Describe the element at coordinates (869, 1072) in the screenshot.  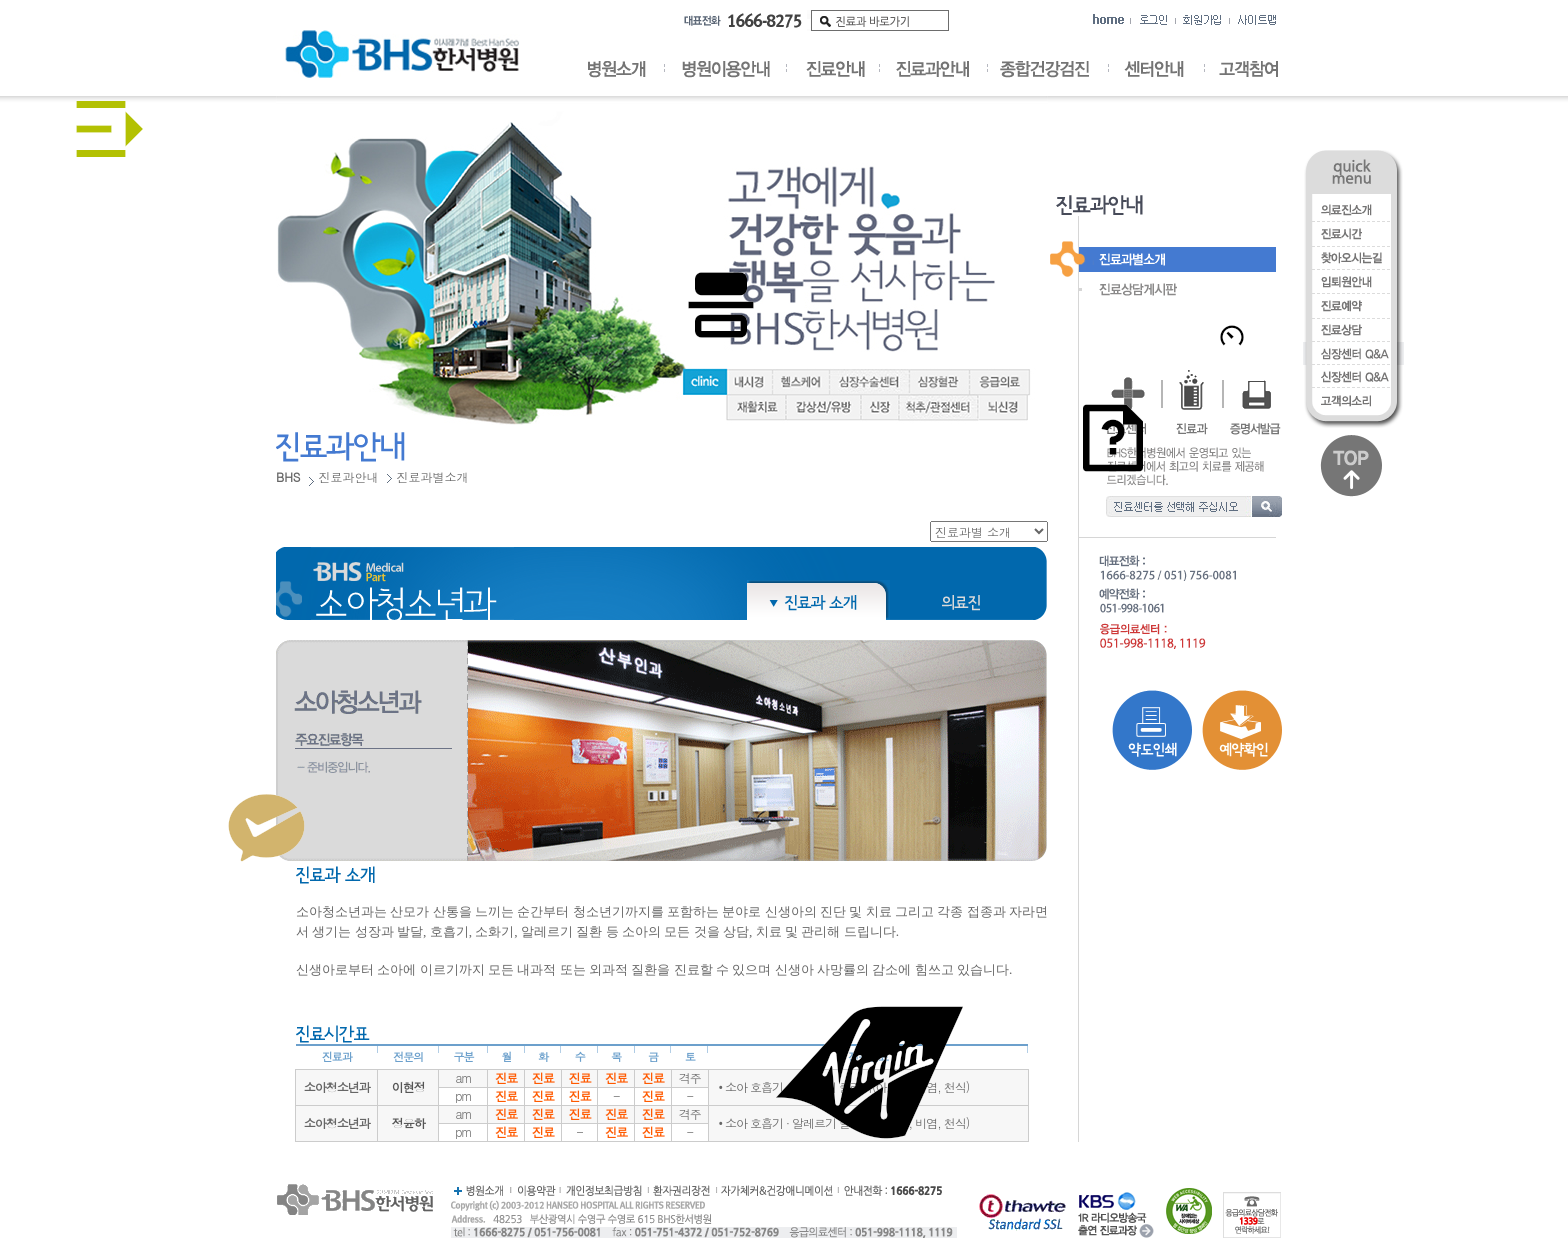
I see `virgin atlantic airline logo` at that location.